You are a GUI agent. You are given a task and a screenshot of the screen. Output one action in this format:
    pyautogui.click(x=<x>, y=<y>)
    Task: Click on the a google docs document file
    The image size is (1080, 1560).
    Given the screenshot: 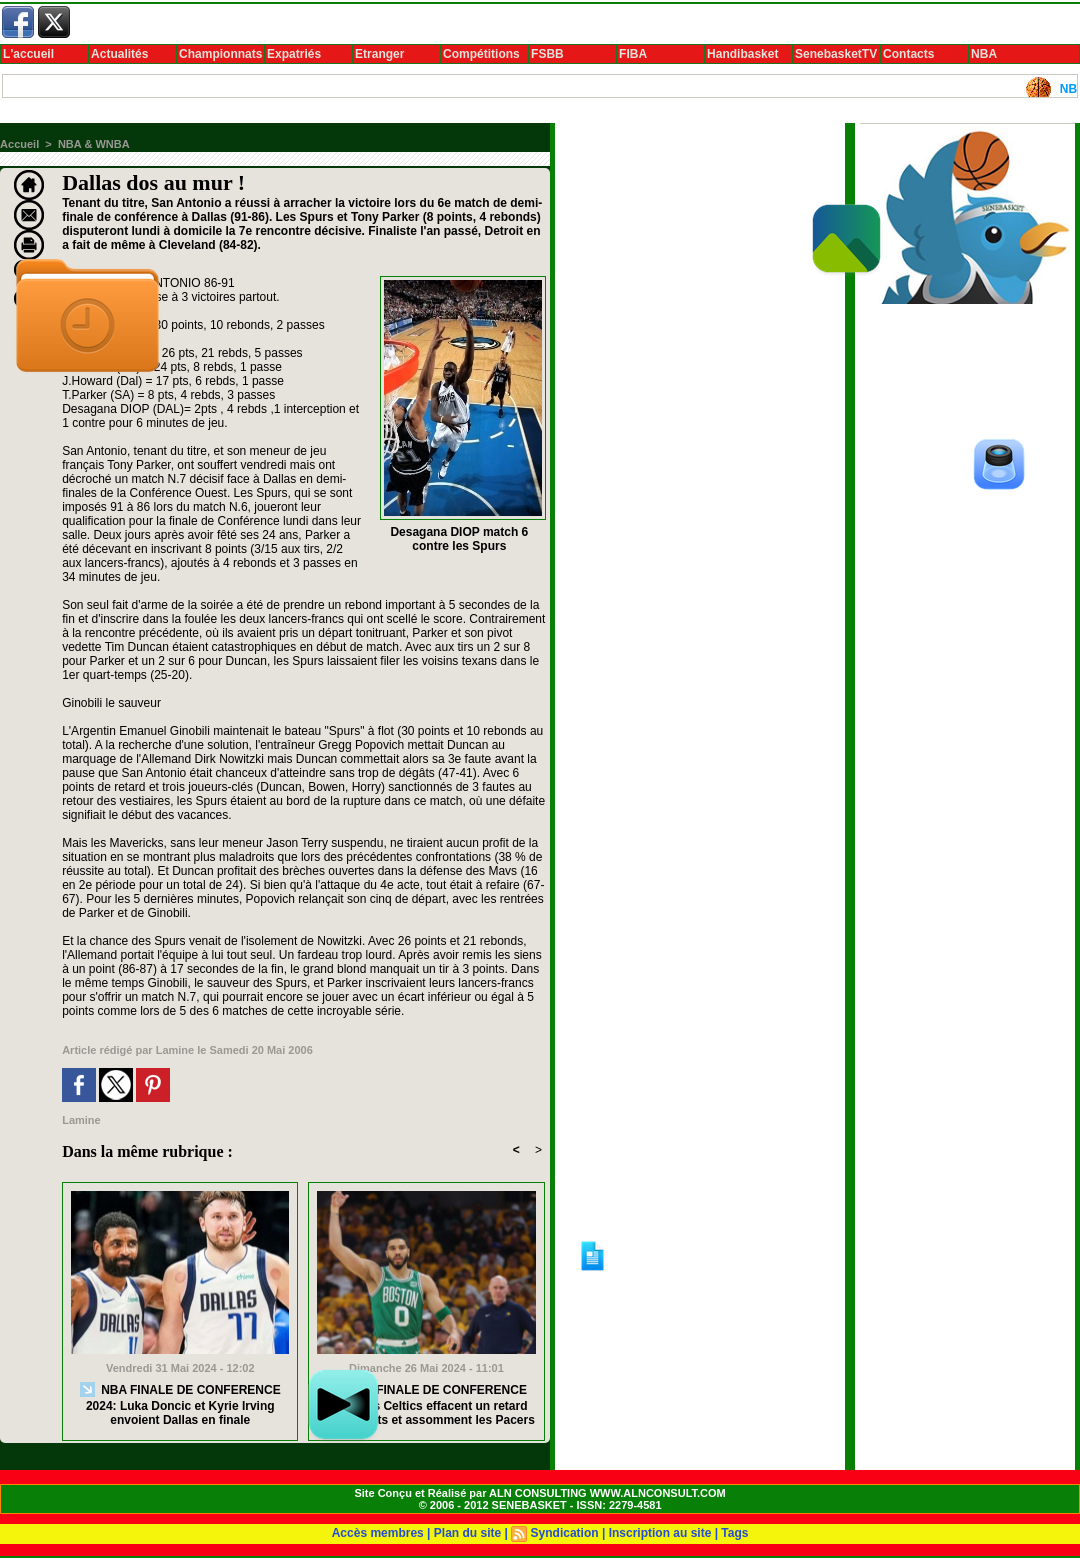 What is the action you would take?
    pyautogui.click(x=592, y=1256)
    